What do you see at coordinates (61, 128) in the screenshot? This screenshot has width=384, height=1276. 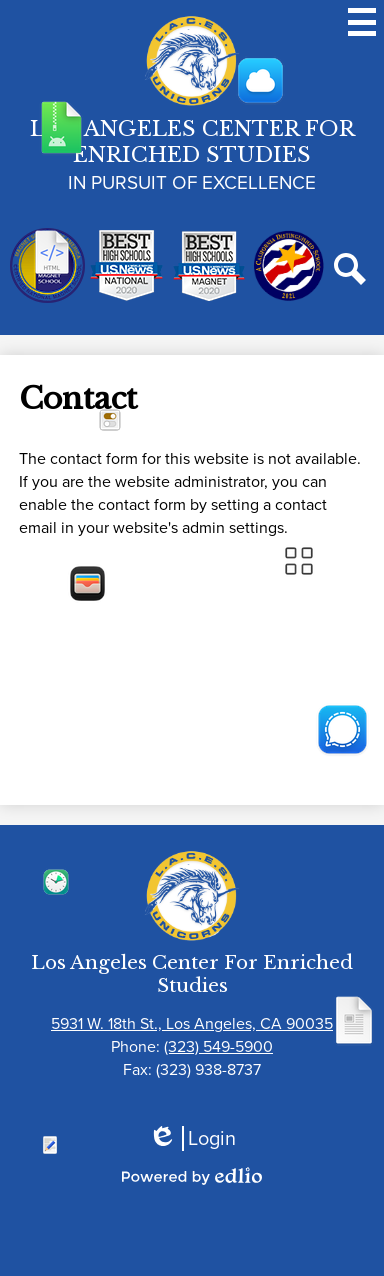 I see `android application package file (APK)` at bounding box center [61, 128].